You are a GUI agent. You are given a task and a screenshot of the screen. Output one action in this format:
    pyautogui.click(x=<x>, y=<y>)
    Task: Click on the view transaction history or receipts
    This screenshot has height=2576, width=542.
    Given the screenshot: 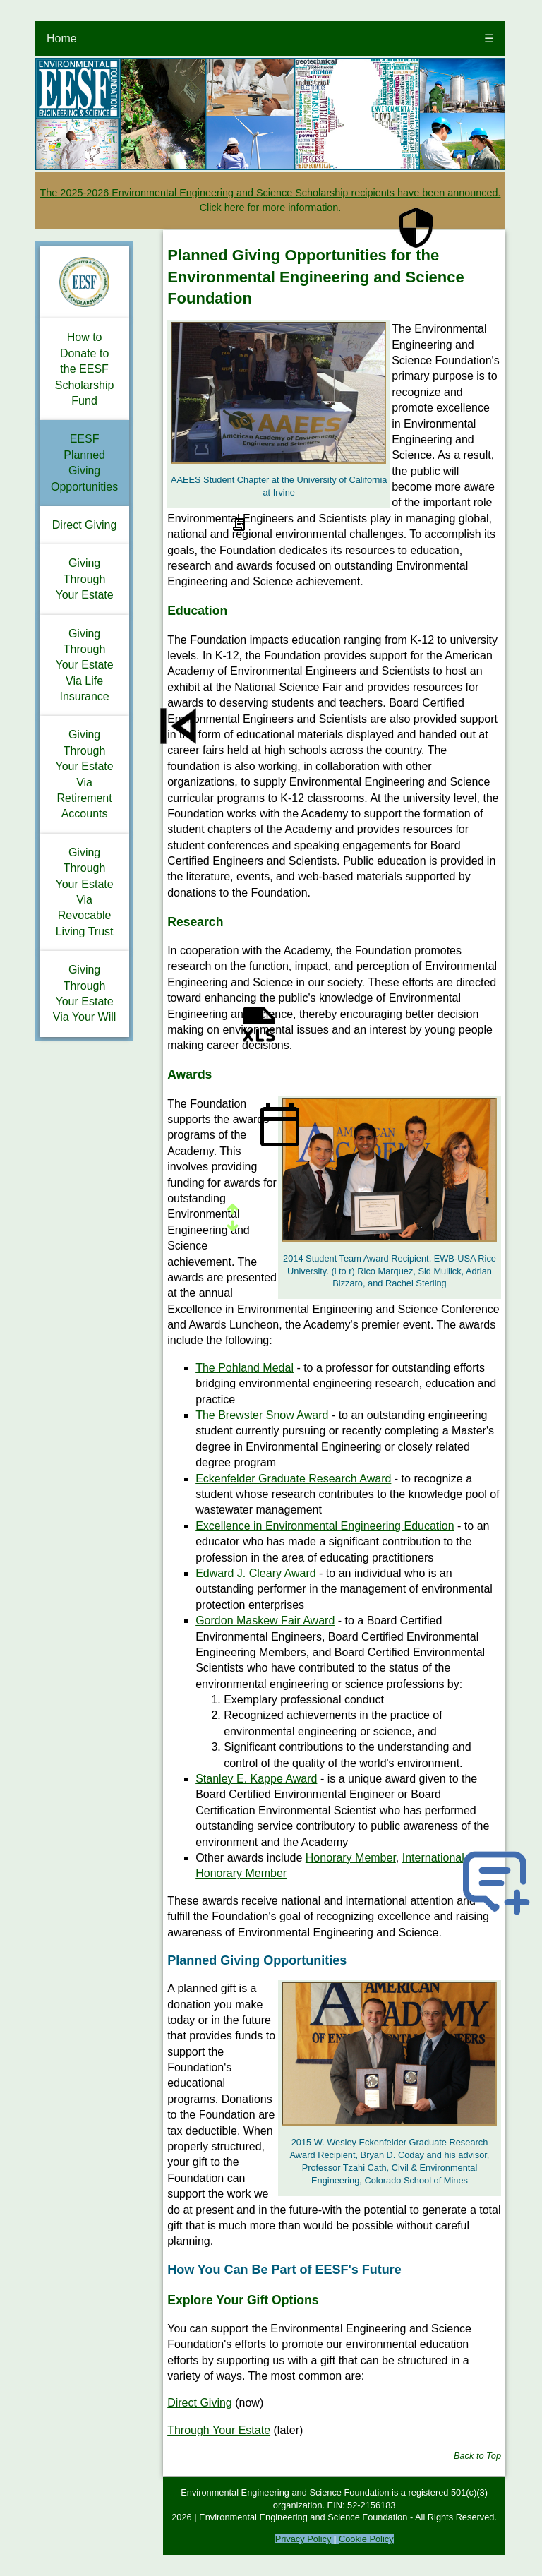 What is the action you would take?
    pyautogui.click(x=239, y=524)
    